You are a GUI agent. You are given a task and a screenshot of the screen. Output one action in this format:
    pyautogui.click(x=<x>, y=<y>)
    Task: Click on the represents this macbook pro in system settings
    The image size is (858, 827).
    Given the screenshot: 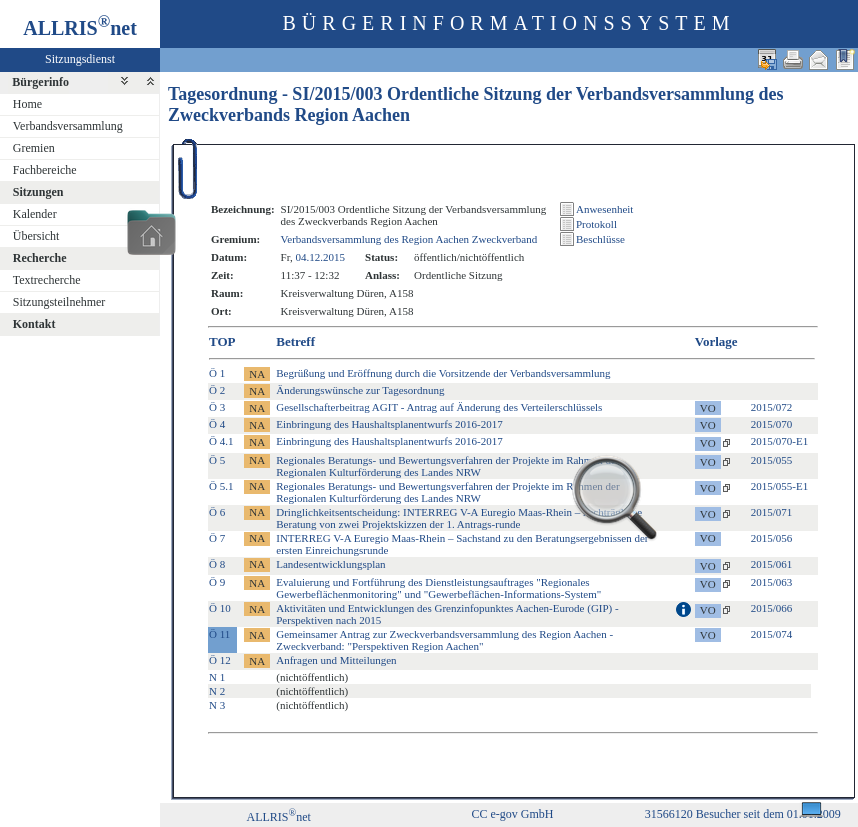 What is the action you would take?
    pyautogui.click(x=811, y=807)
    